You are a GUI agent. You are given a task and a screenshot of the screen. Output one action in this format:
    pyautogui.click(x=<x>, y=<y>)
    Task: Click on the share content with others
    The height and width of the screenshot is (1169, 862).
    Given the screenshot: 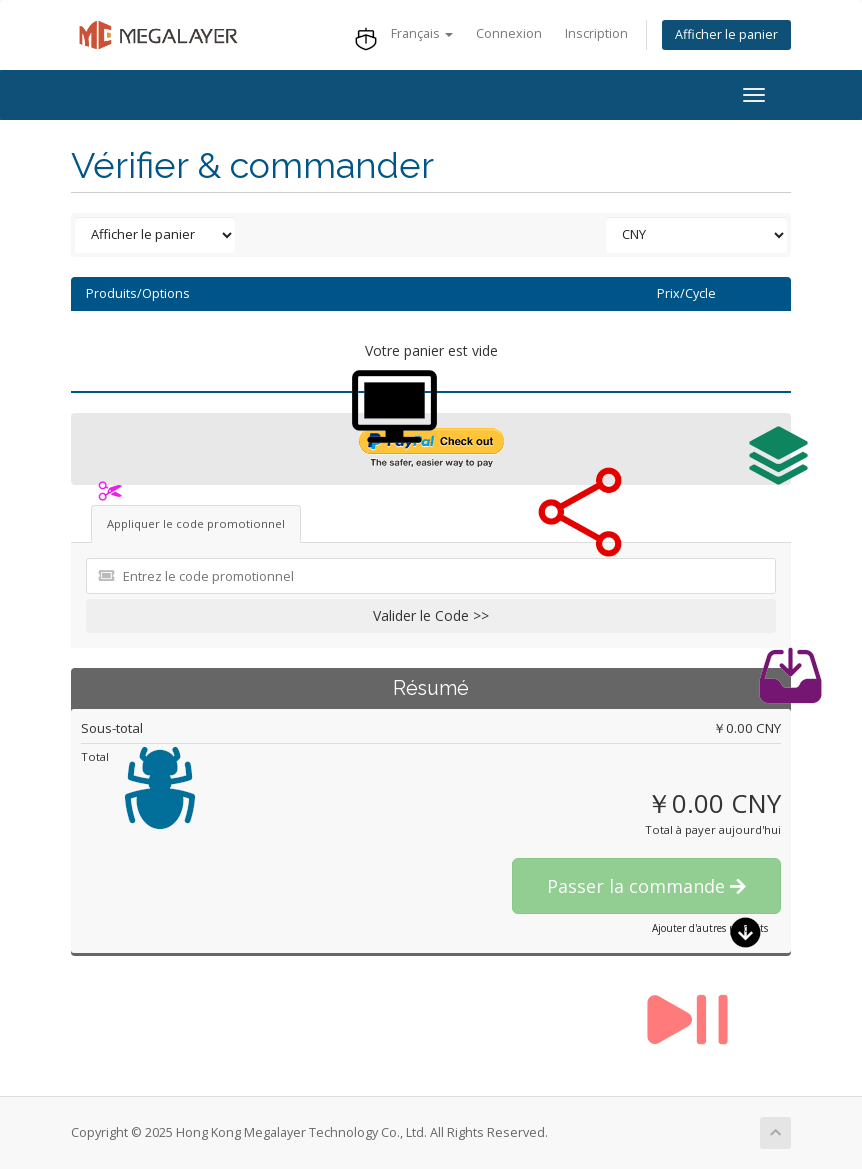 What is the action you would take?
    pyautogui.click(x=580, y=512)
    